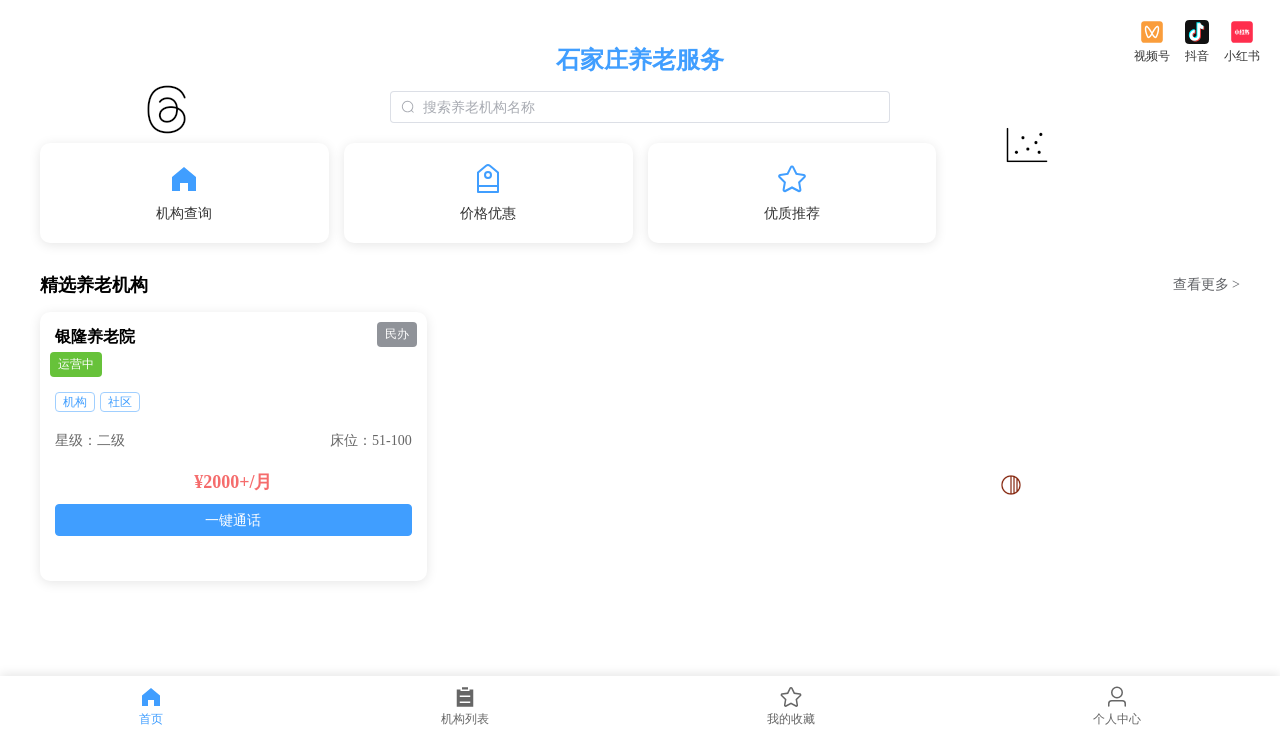 The height and width of the screenshot is (736, 1280). What do you see at coordinates (167, 109) in the screenshot?
I see `open the Threads app` at bounding box center [167, 109].